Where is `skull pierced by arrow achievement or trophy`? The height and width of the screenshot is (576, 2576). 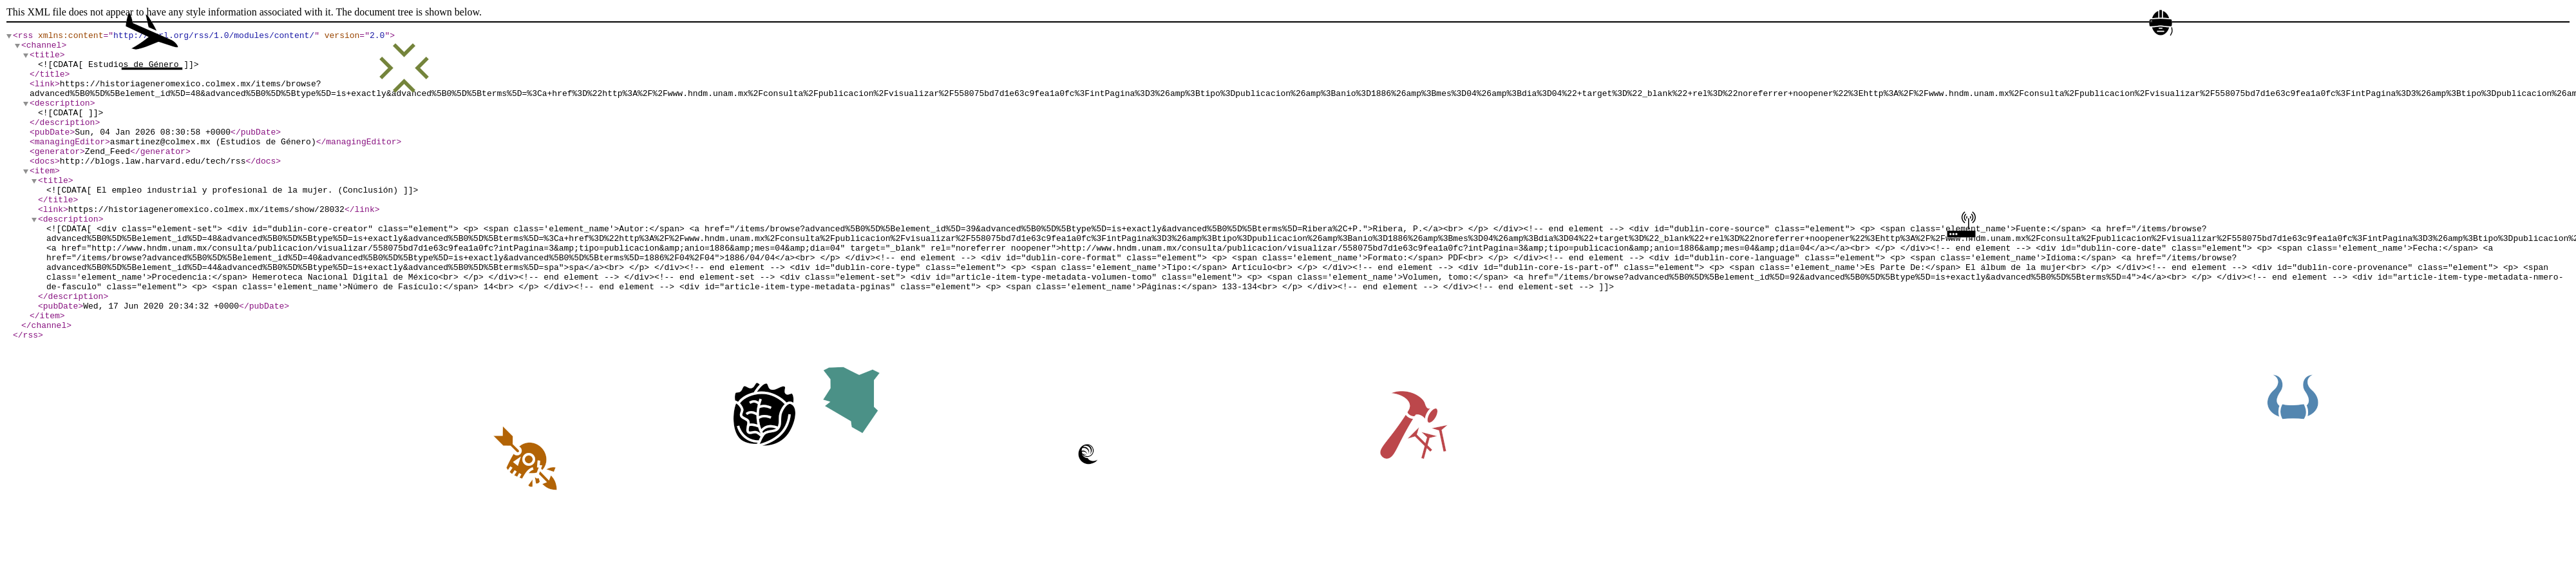 skull pierced by arrow achievement or trophy is located at coordinates (526, 458).